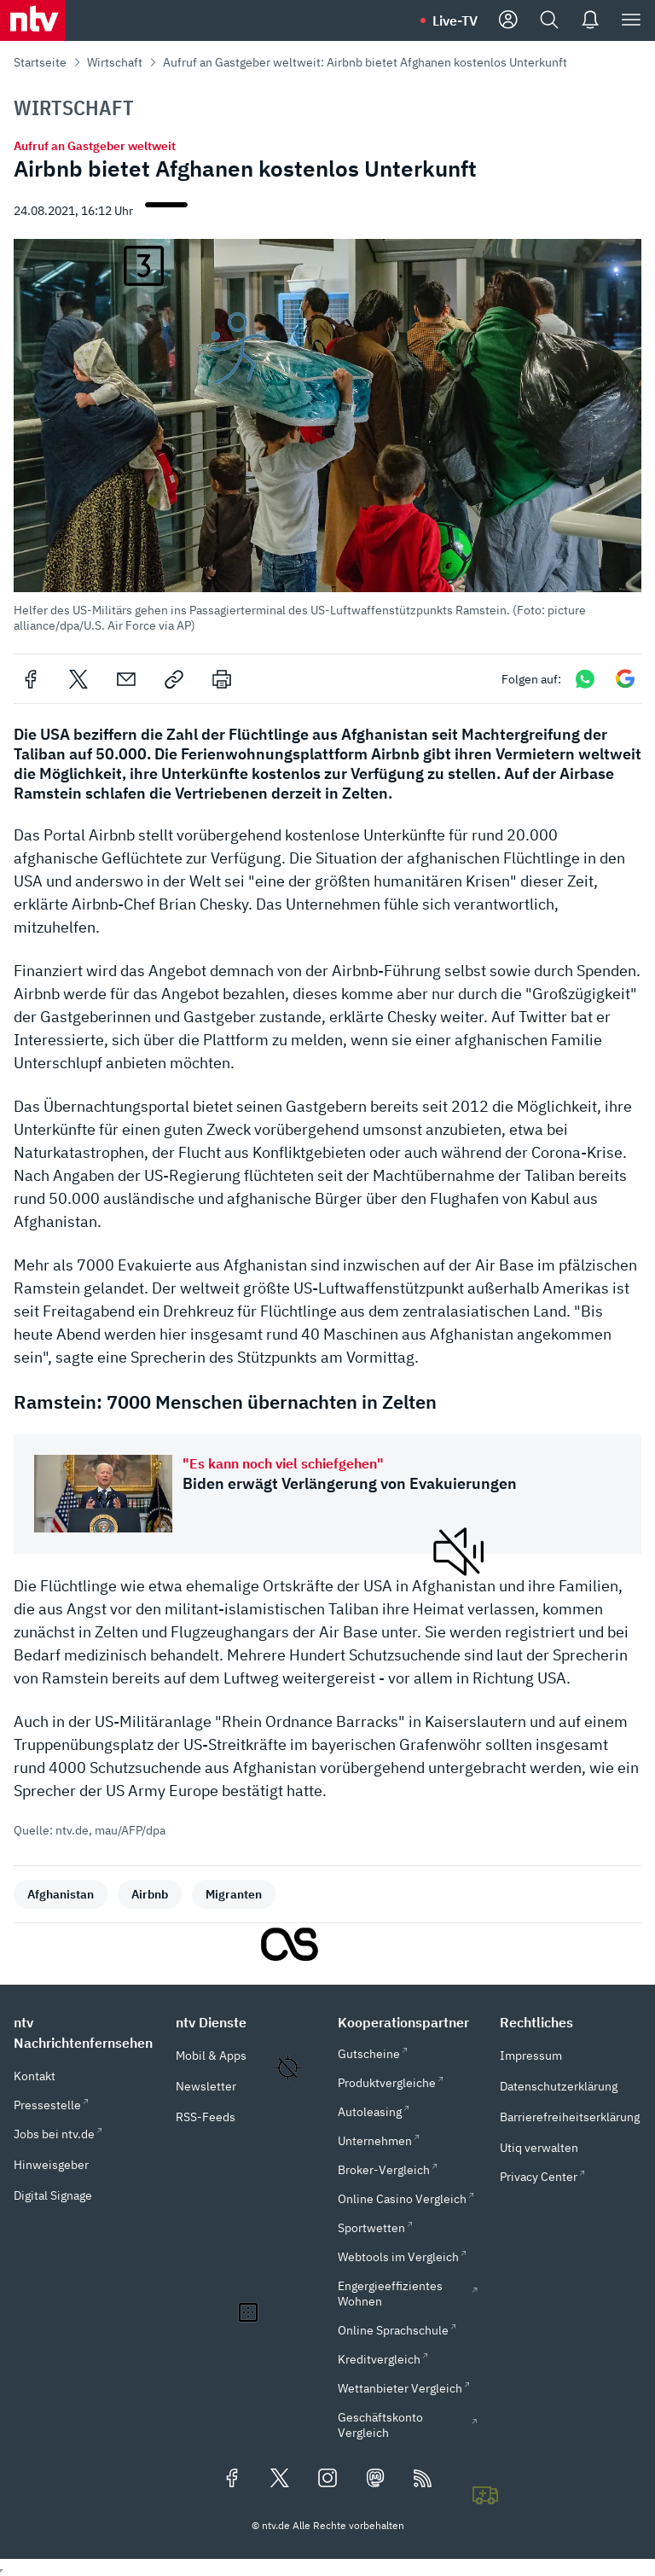 Image resolution: width=655 pixels, height=2576 pixels. I want to click on throw or toss an item, so click(237, 346).